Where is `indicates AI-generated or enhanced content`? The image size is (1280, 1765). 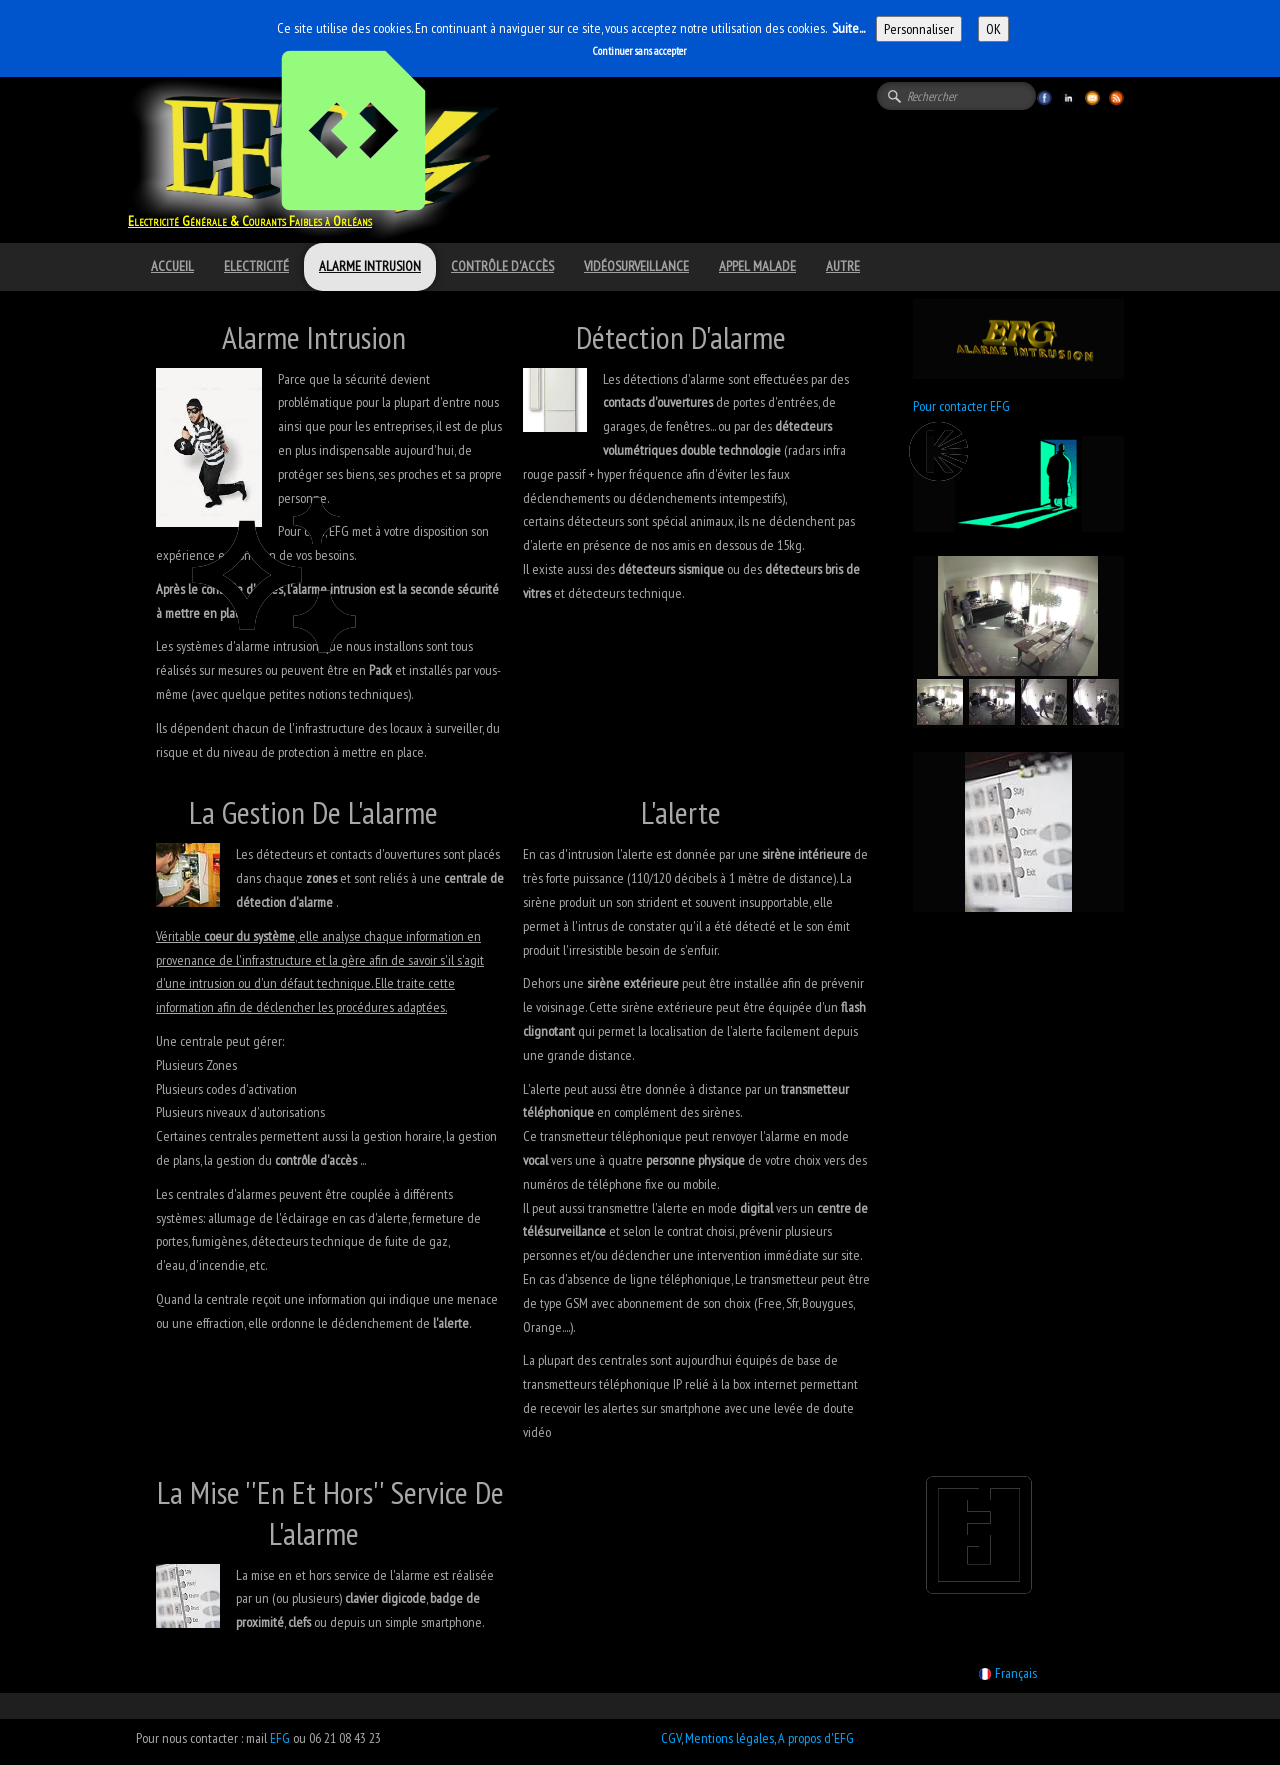 indicates AI-generated or enhanced content is located at coordinates (278, 575).